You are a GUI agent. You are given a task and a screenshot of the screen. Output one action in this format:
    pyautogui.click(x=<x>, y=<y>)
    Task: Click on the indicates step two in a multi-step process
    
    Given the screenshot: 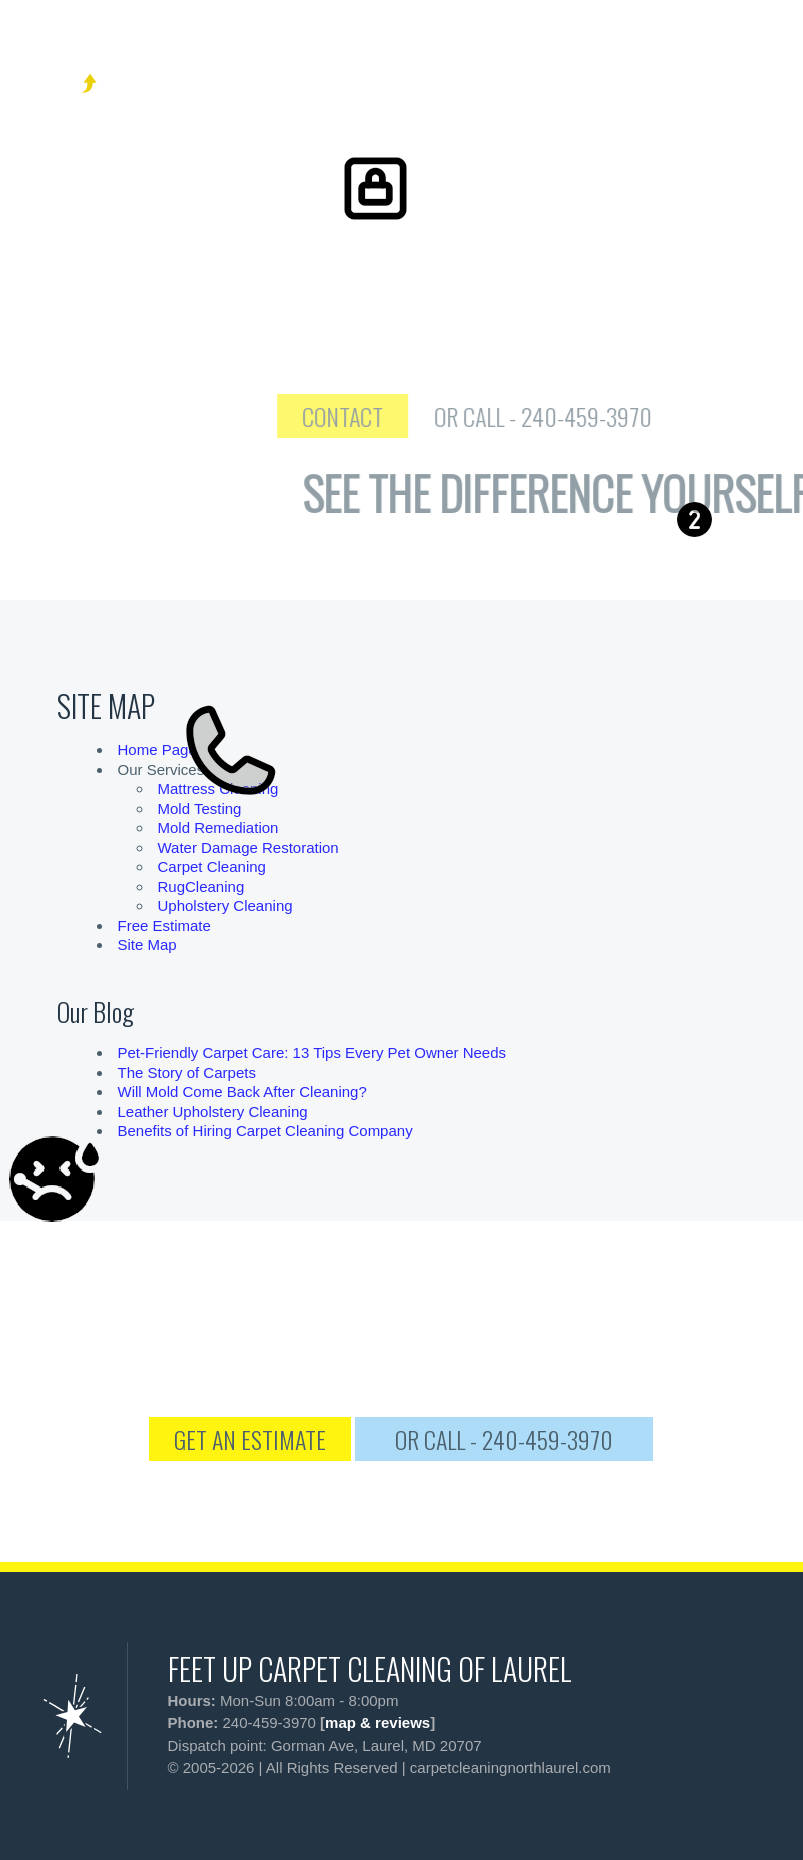 What is the action you would take?
    pyautogui.click(x=694, y=519)
    